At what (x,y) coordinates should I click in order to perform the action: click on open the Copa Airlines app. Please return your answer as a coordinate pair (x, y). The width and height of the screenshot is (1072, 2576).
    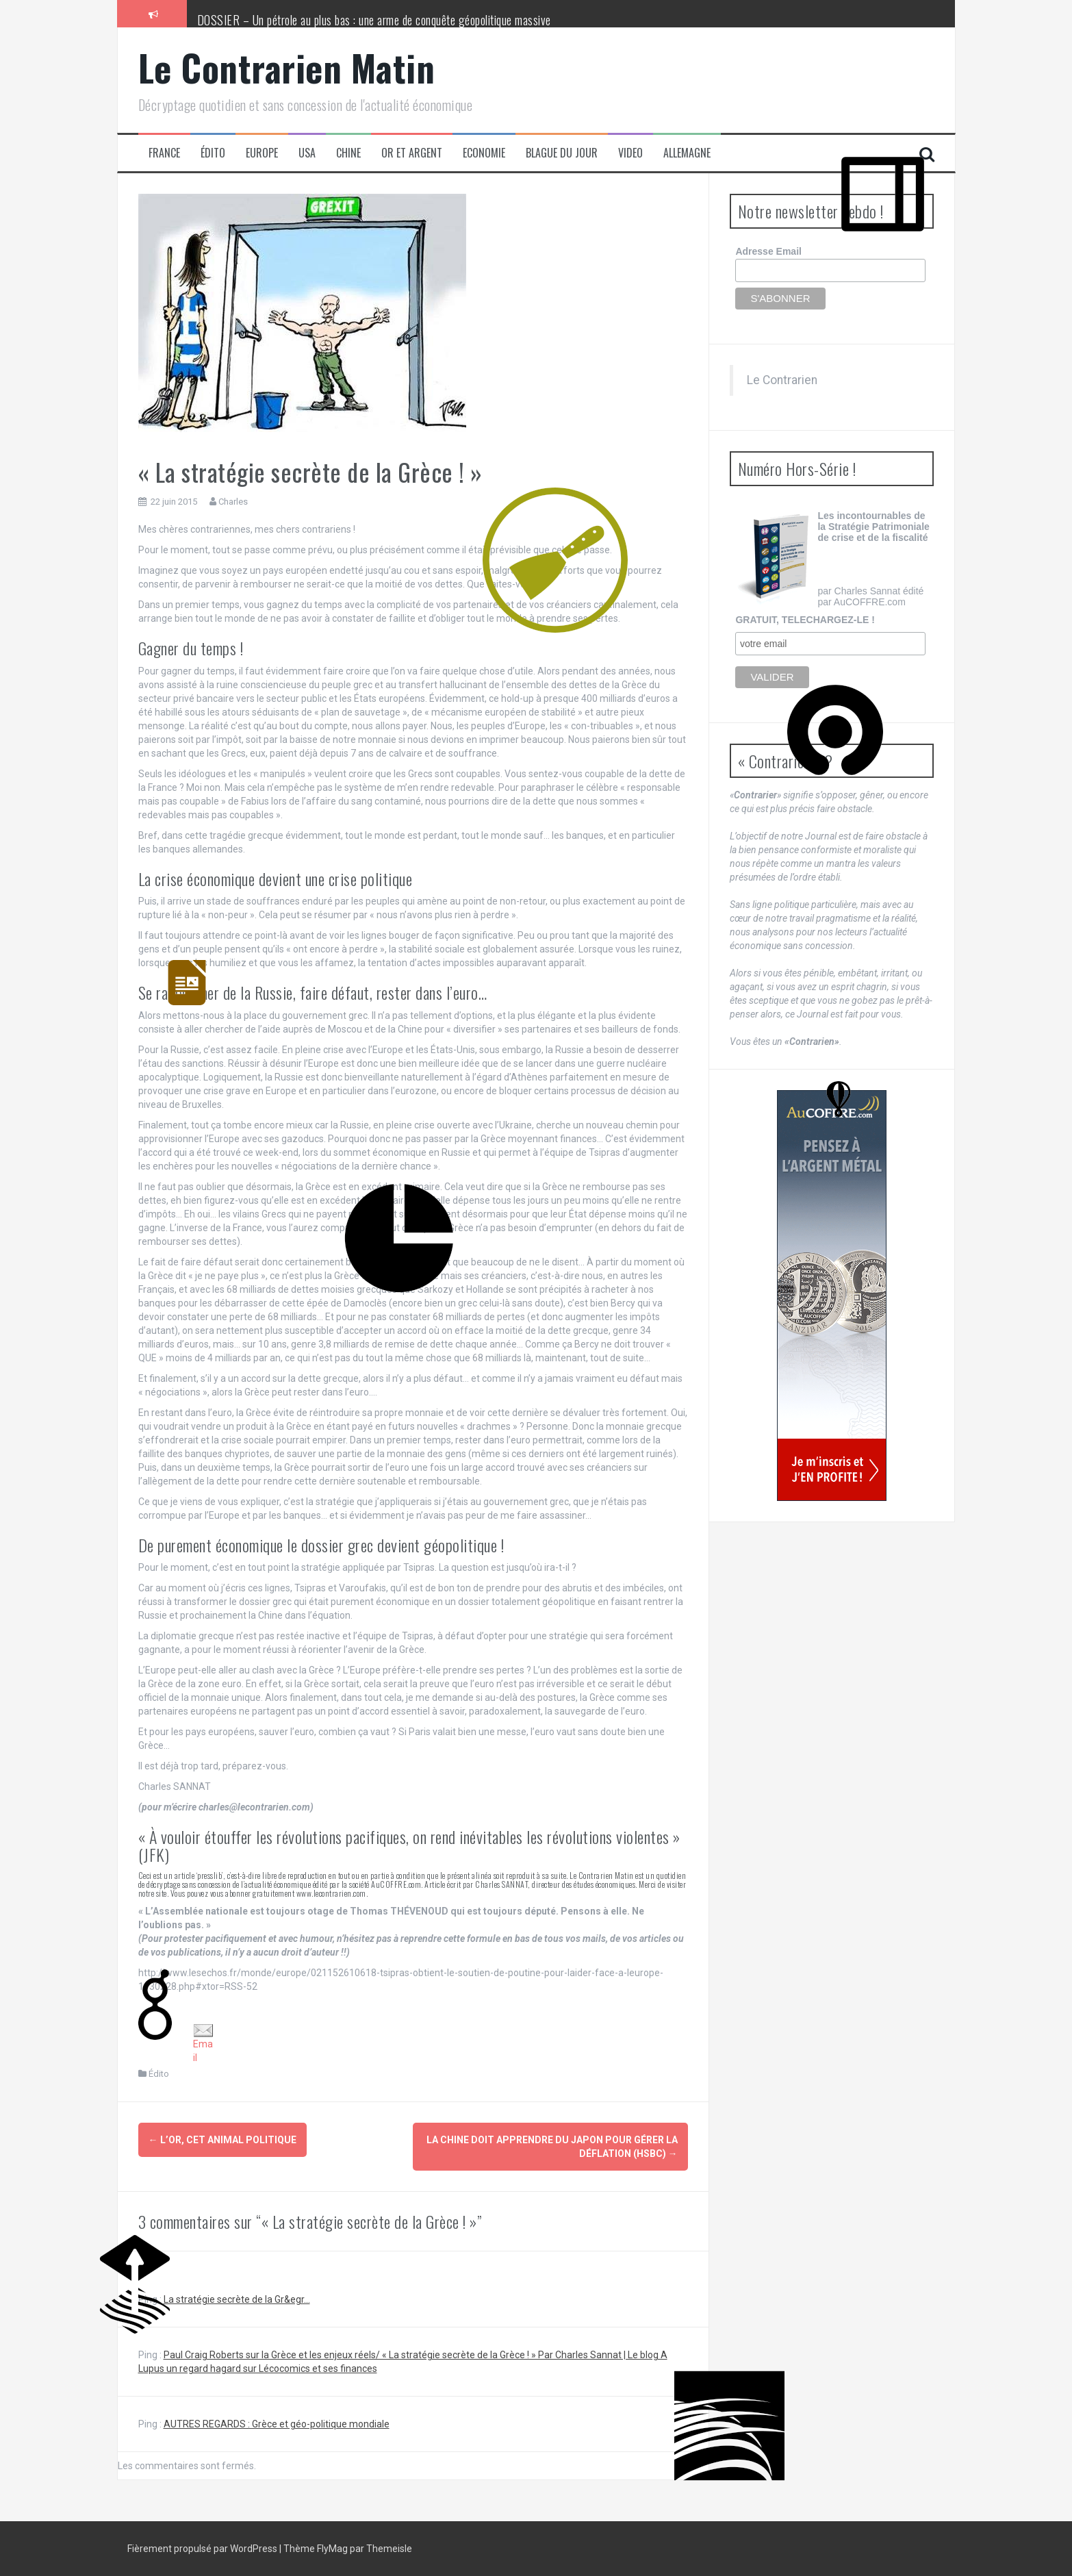
    Looking at the image, I should click on (729, 2425).